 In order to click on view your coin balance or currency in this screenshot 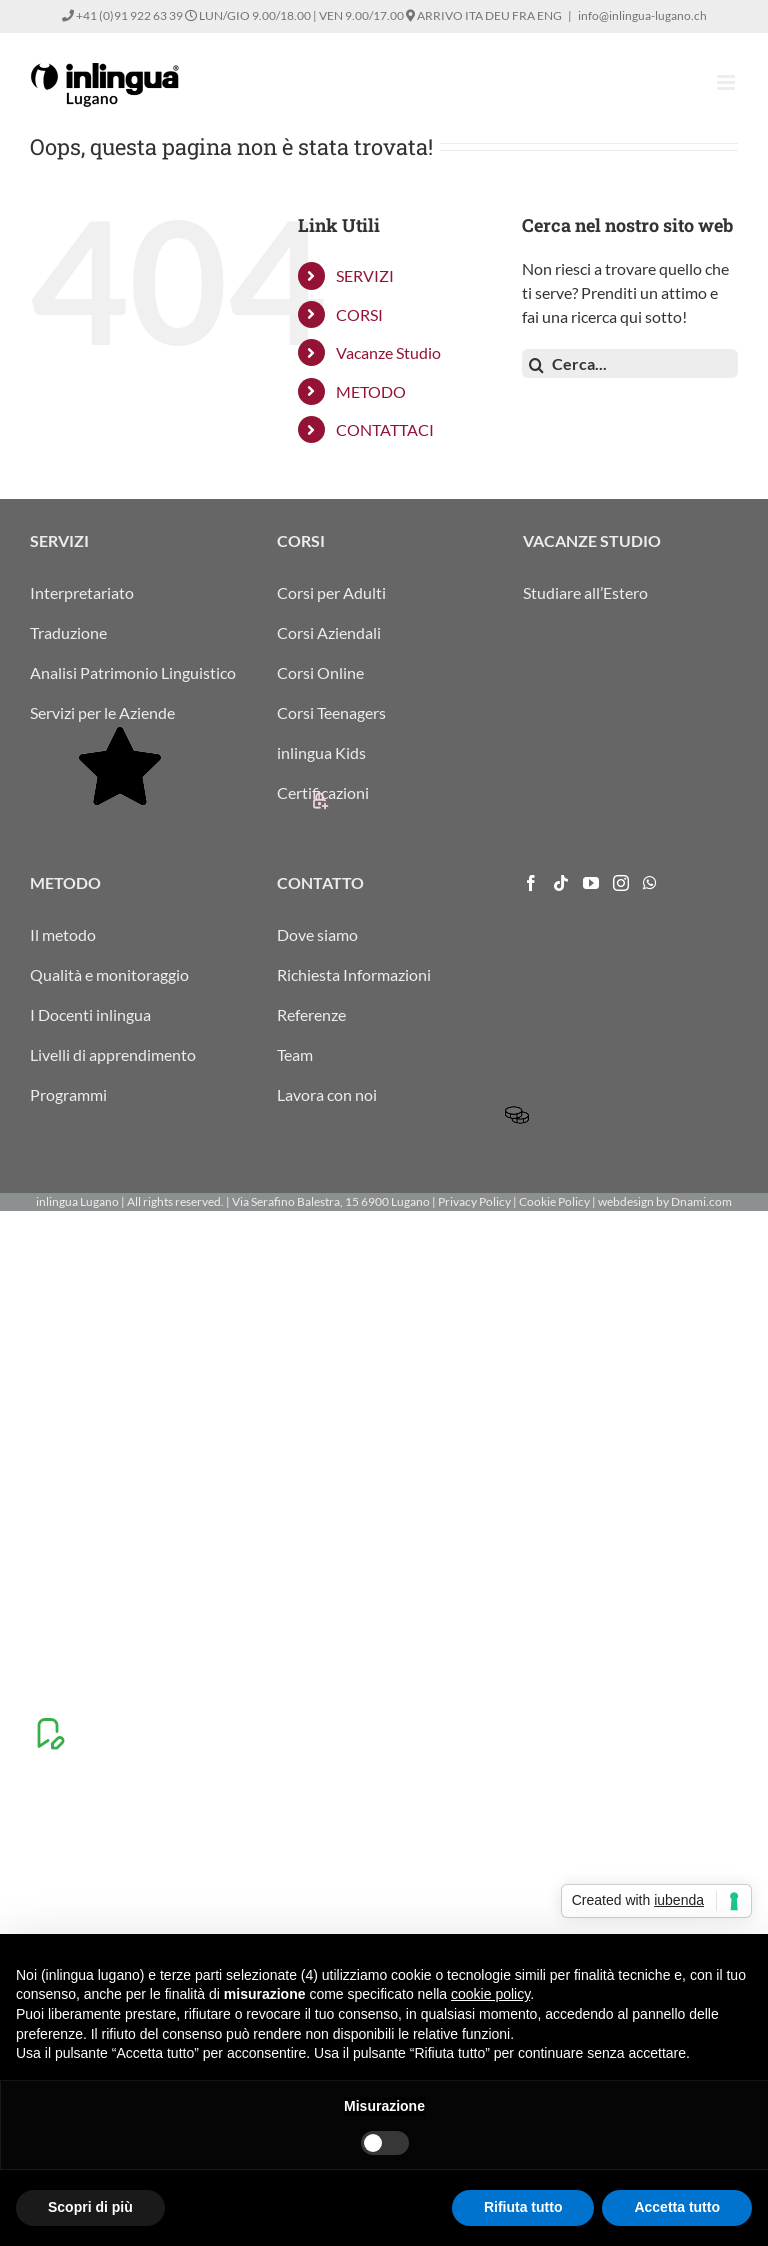, I will do `click(517, 1115)`.